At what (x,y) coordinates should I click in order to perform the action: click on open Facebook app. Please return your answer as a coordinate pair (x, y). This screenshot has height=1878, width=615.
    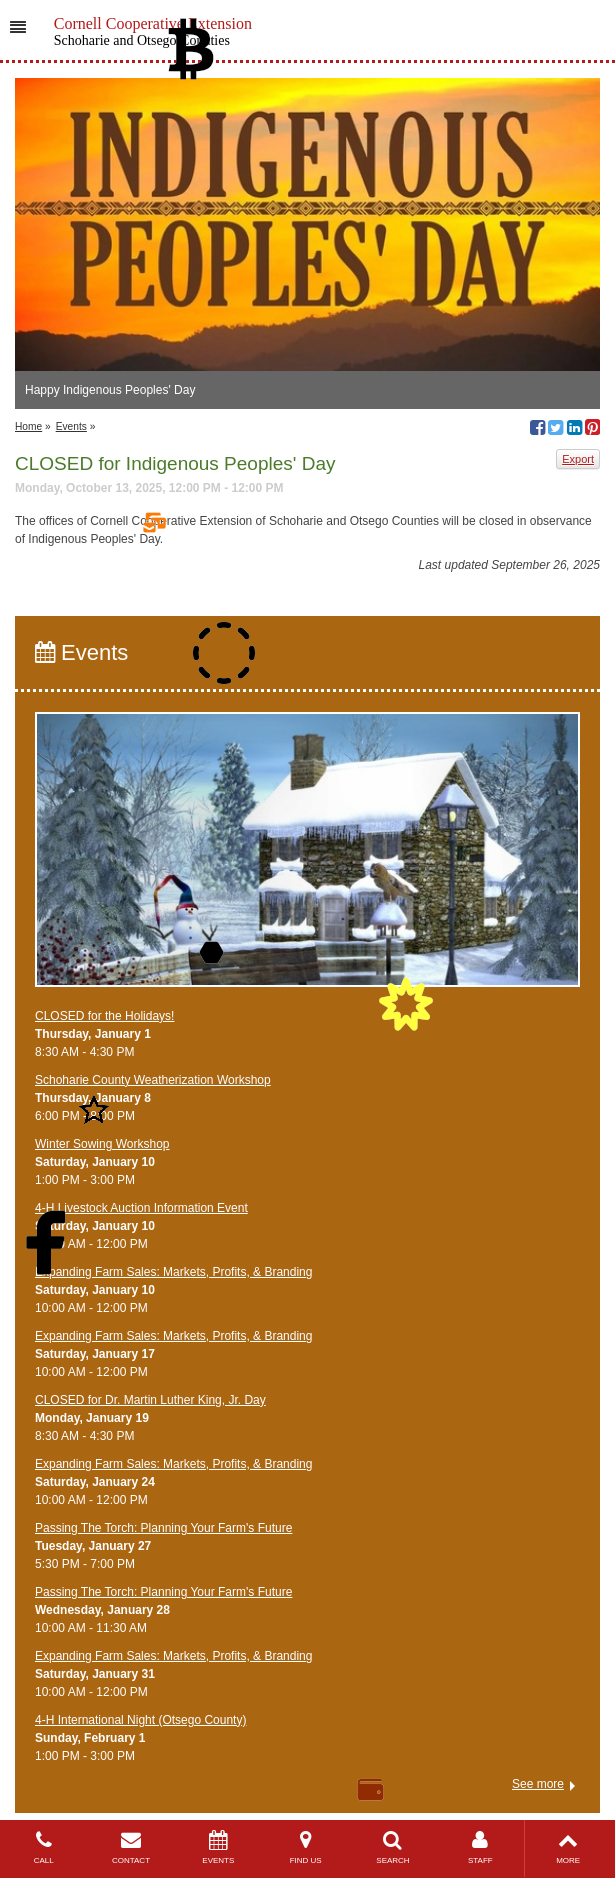
    Looking at the image, I should click on (47, 1242).